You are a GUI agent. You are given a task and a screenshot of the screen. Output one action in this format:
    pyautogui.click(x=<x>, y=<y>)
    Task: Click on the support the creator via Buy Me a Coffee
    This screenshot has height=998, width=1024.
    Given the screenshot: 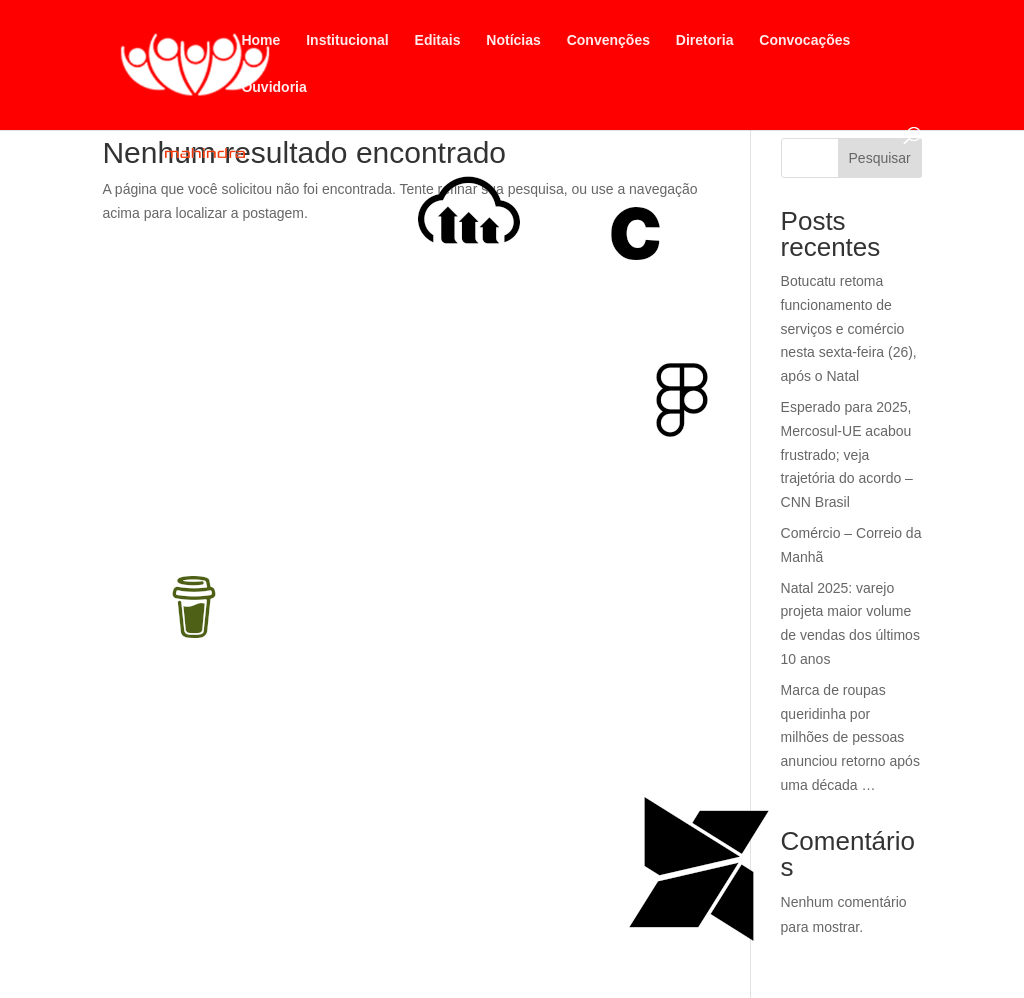 What is the action you would take?
    pyautogui.click(x=194, y=607)
    